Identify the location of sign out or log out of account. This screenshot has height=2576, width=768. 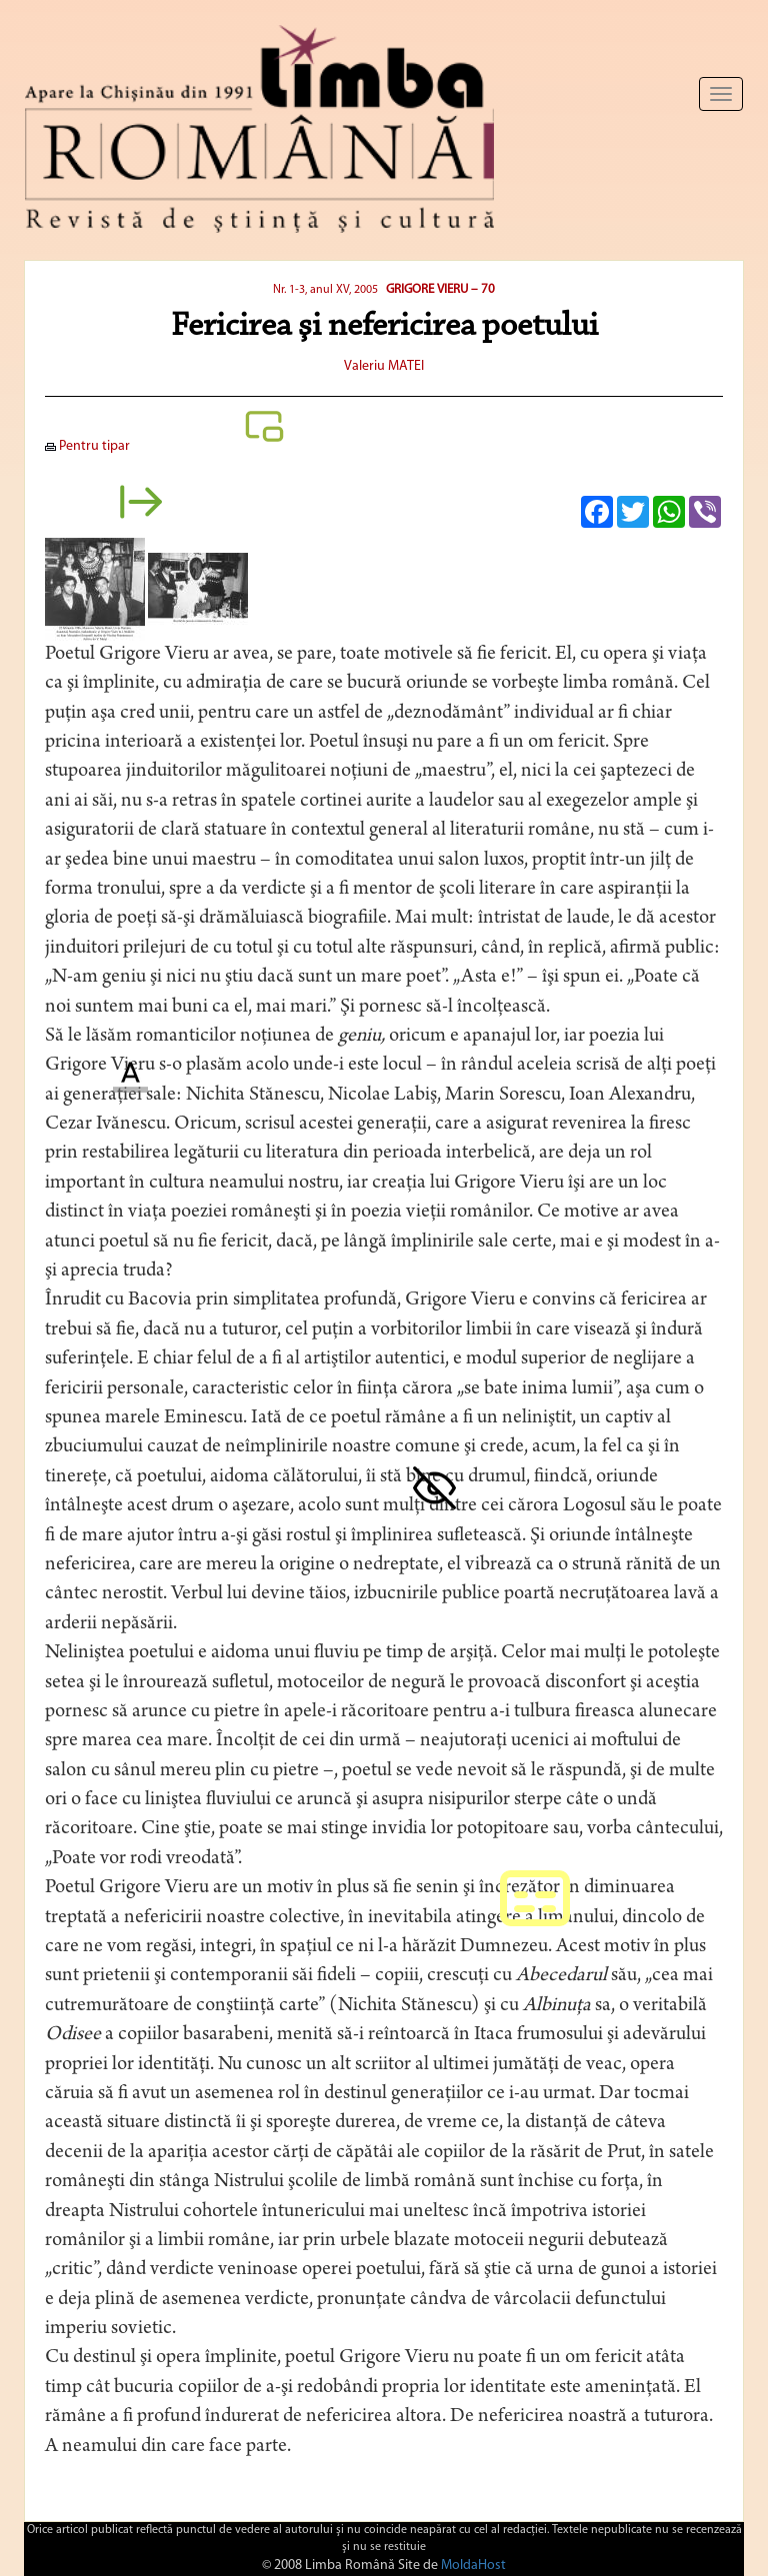
(141, 502).